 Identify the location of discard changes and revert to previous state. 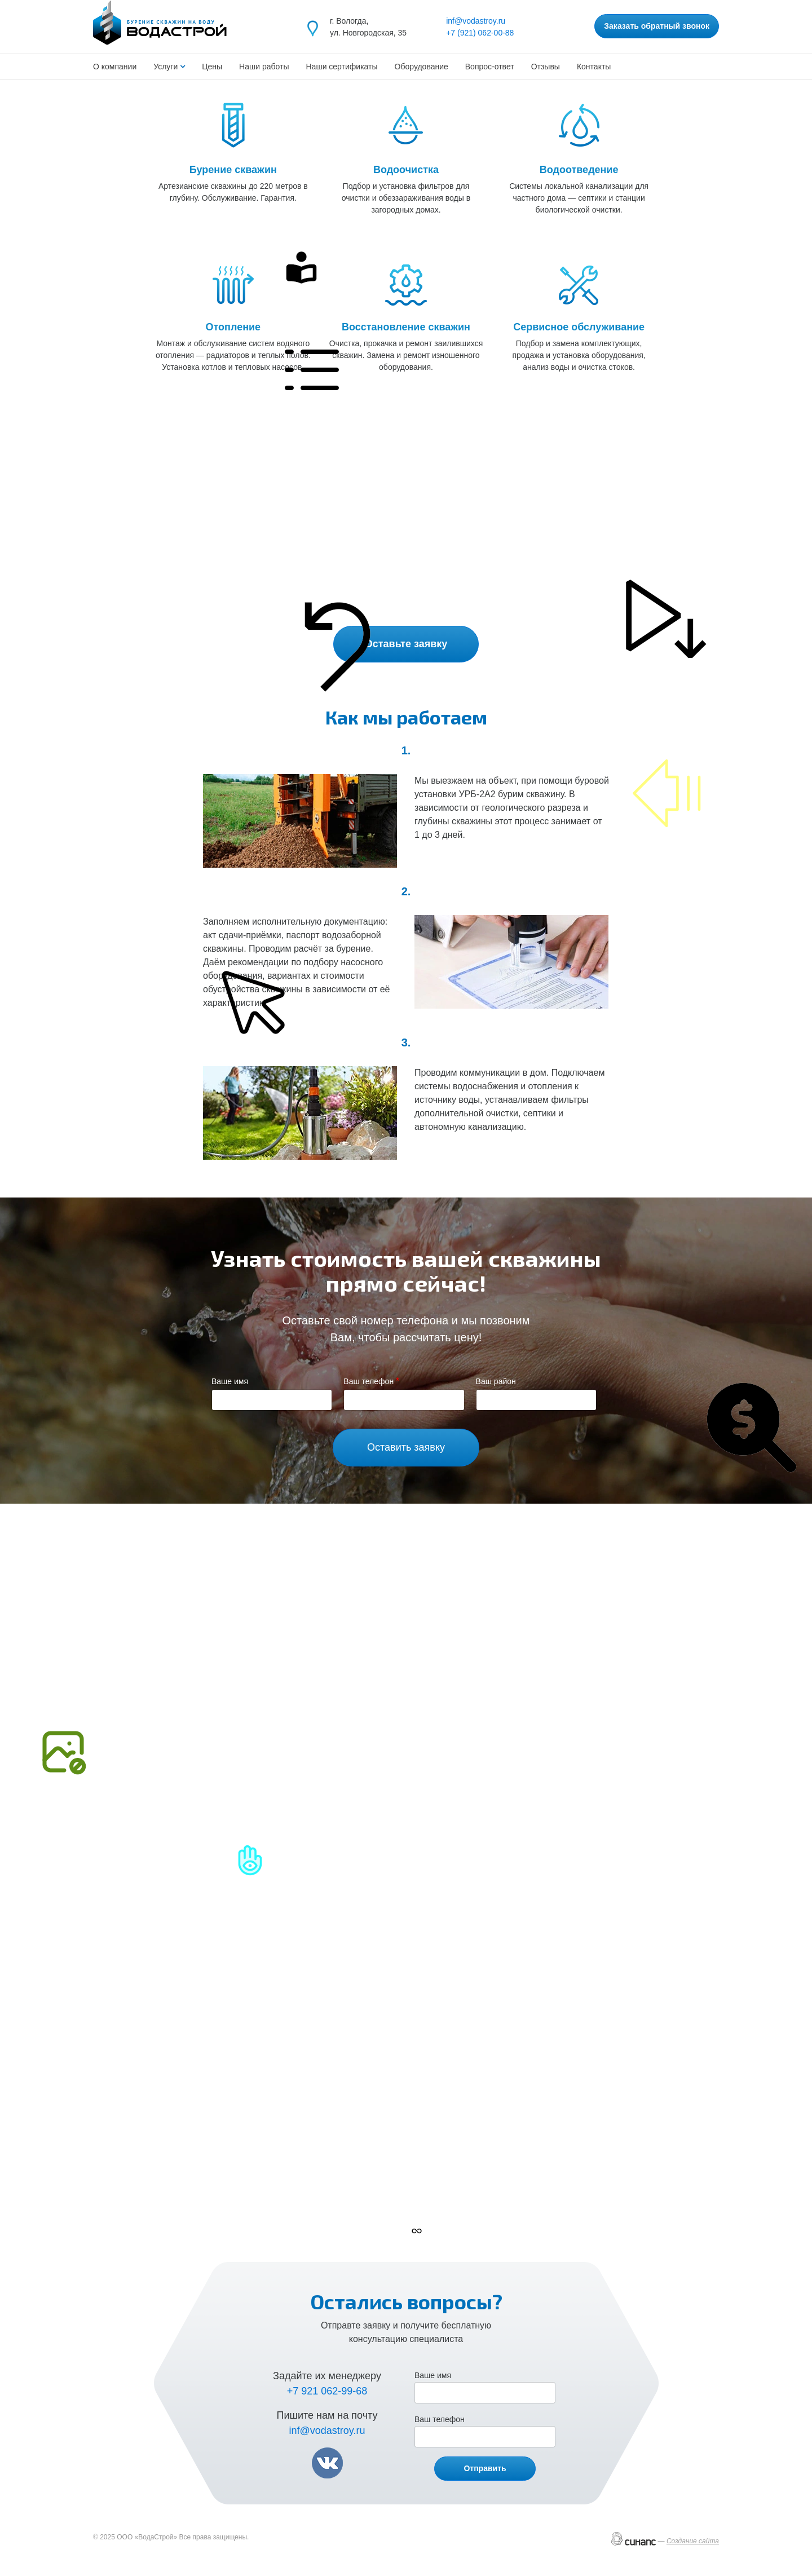
(336, 643).